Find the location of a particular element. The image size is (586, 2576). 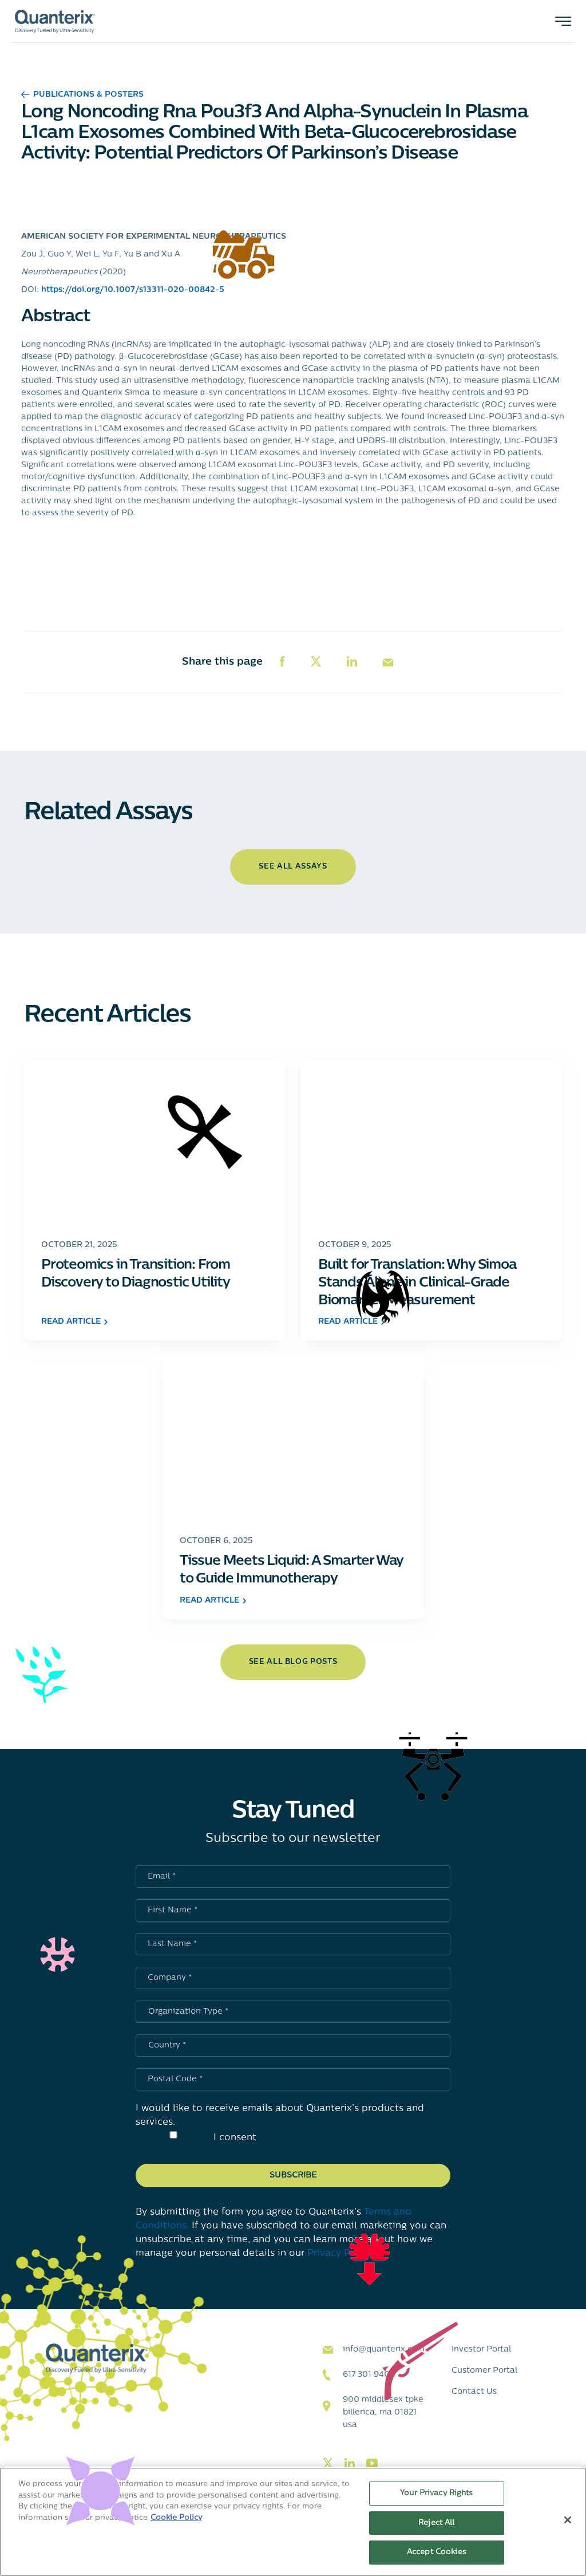

indicates player has reached level four is located at coordinates (100, 2491).